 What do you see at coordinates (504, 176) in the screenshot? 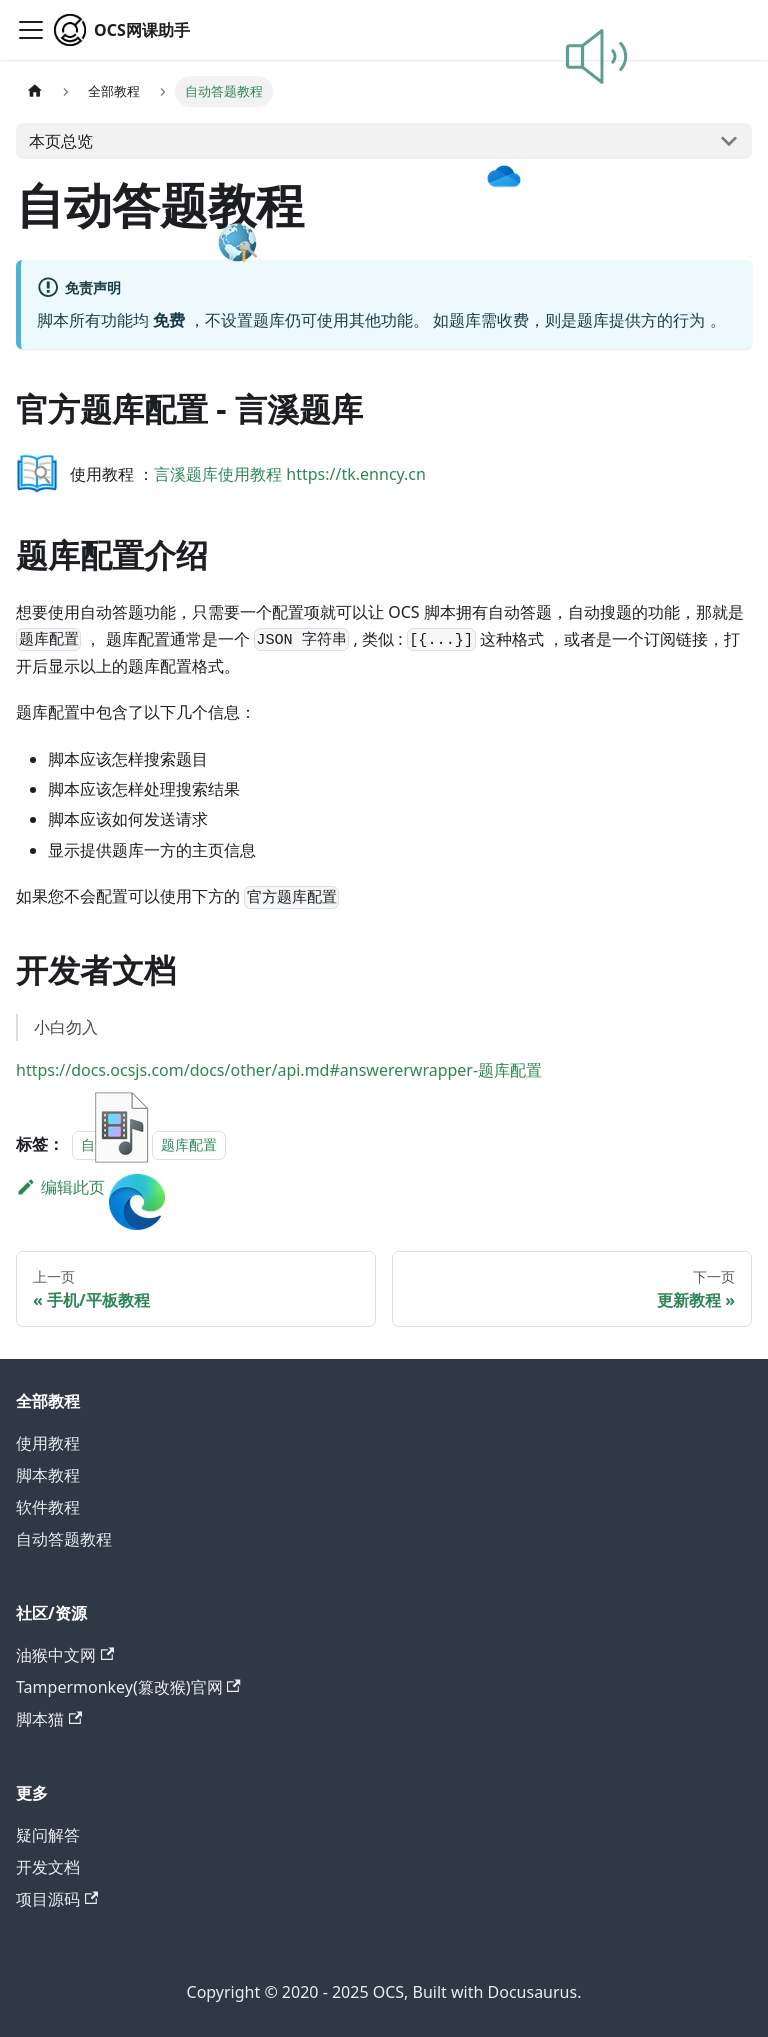
I see `Microsoft OneDrive cloud storage status indicator` at bounding box center [504, 176].